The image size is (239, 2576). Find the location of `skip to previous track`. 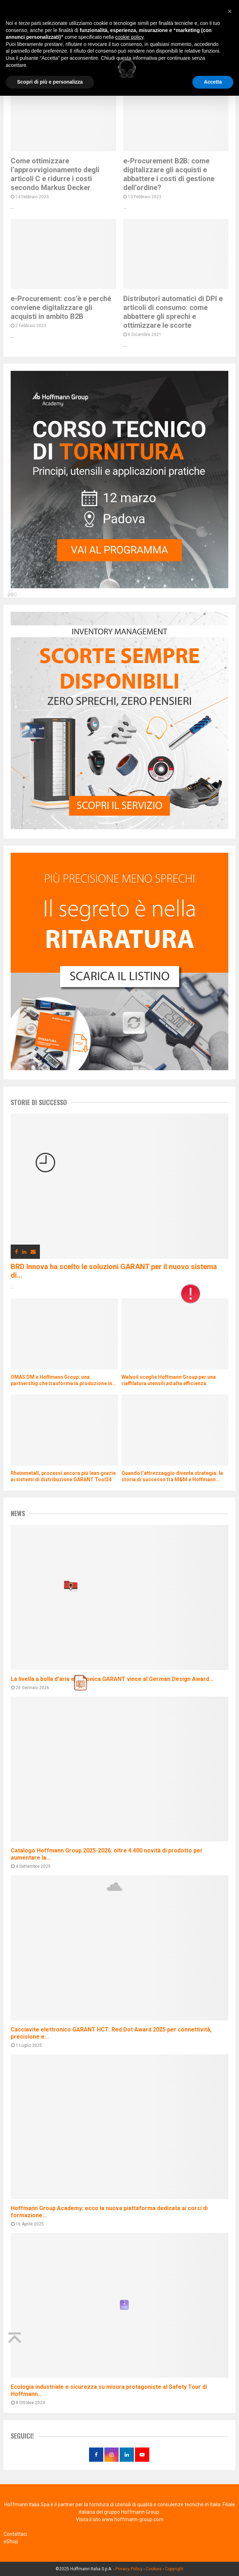

skip to previous track is located at coordinates (12, 594).